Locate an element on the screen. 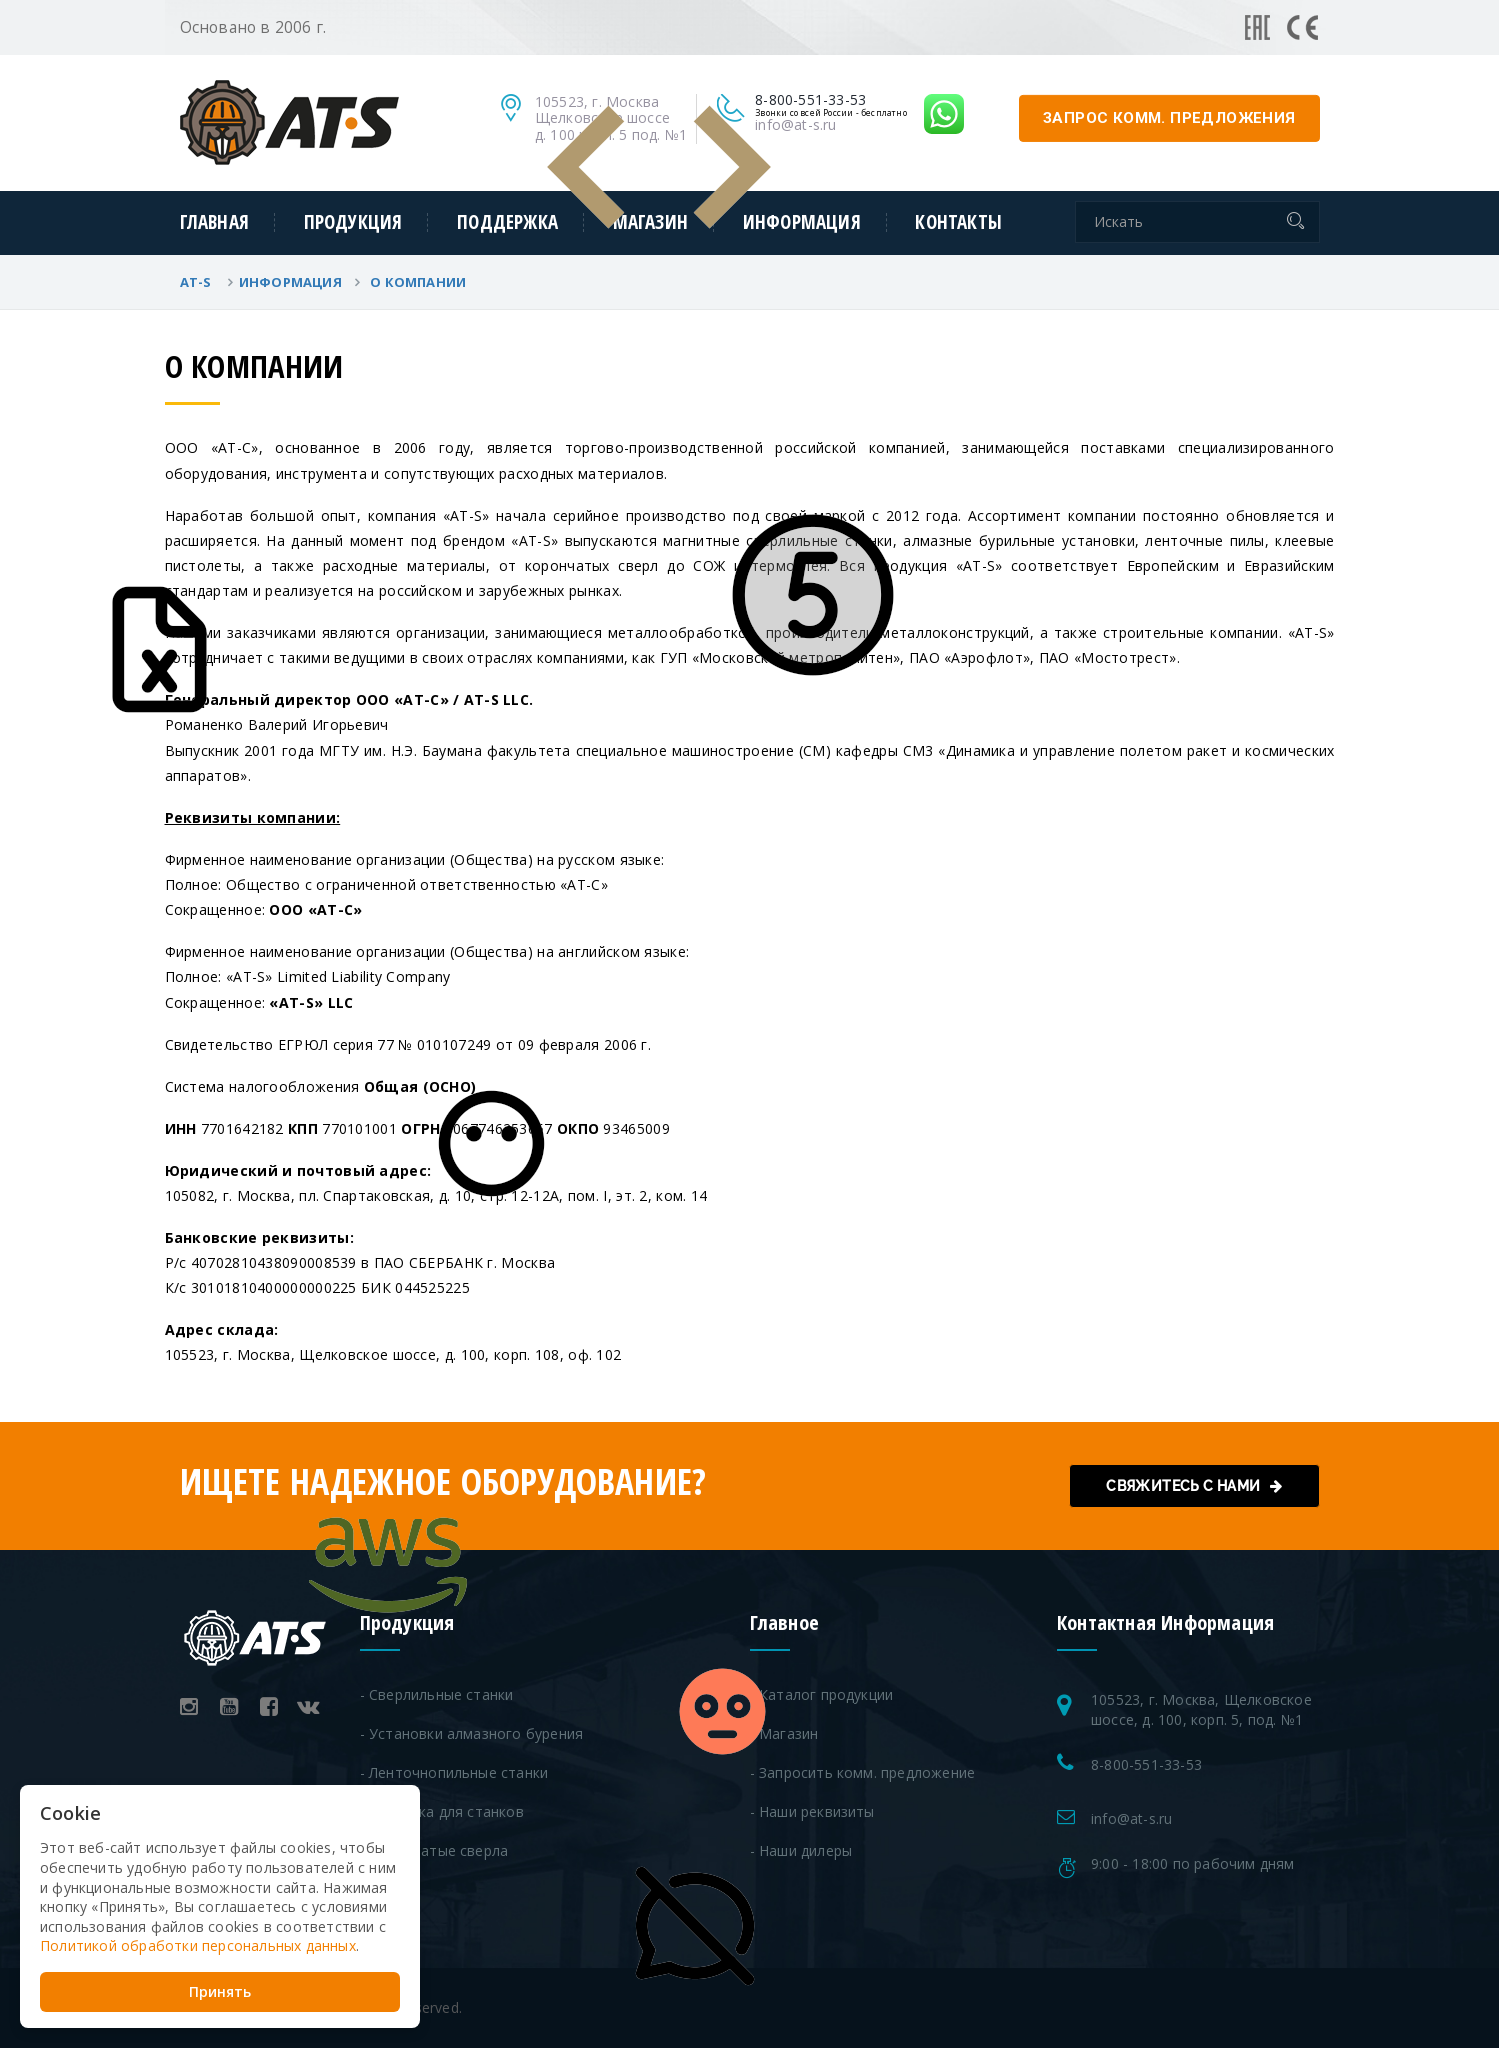 The height and width of the screenshot is (2048, 1499). flushed or surprised reaction emoji is located at coordinates (722, 1711).